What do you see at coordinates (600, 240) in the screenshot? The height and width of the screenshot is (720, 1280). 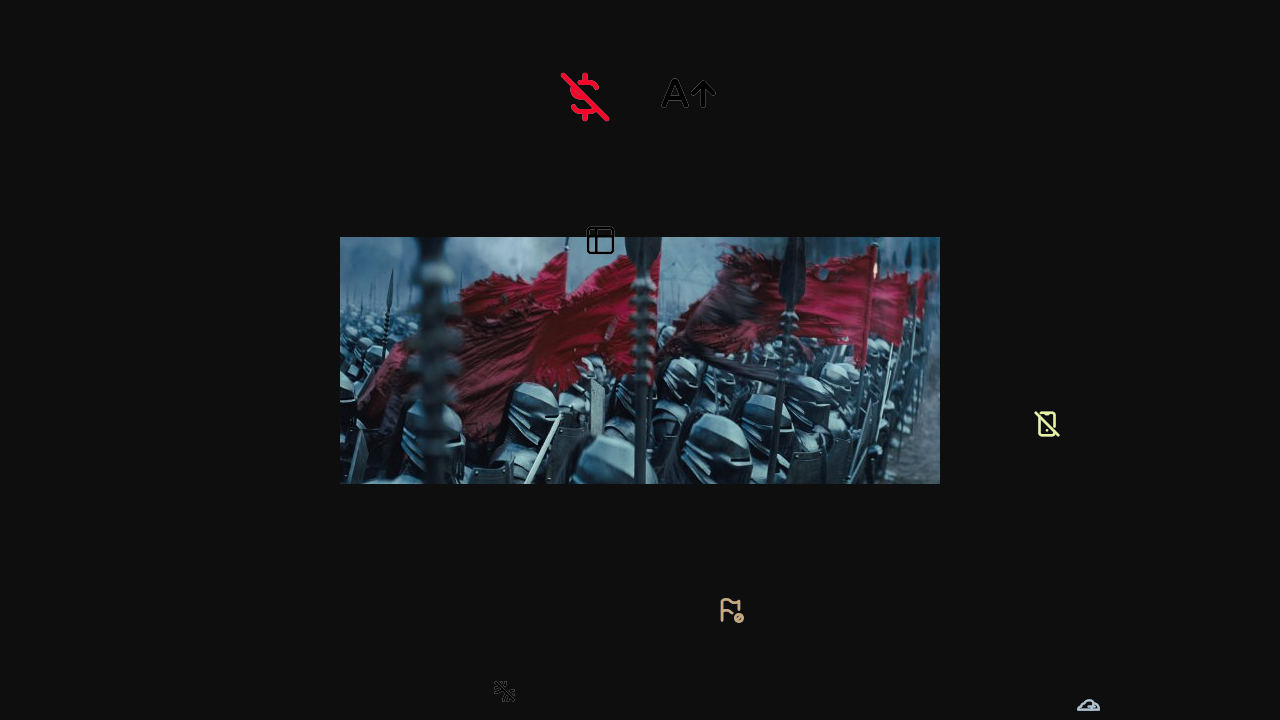 I see `view data in table format` at bounding box center [600, 240].